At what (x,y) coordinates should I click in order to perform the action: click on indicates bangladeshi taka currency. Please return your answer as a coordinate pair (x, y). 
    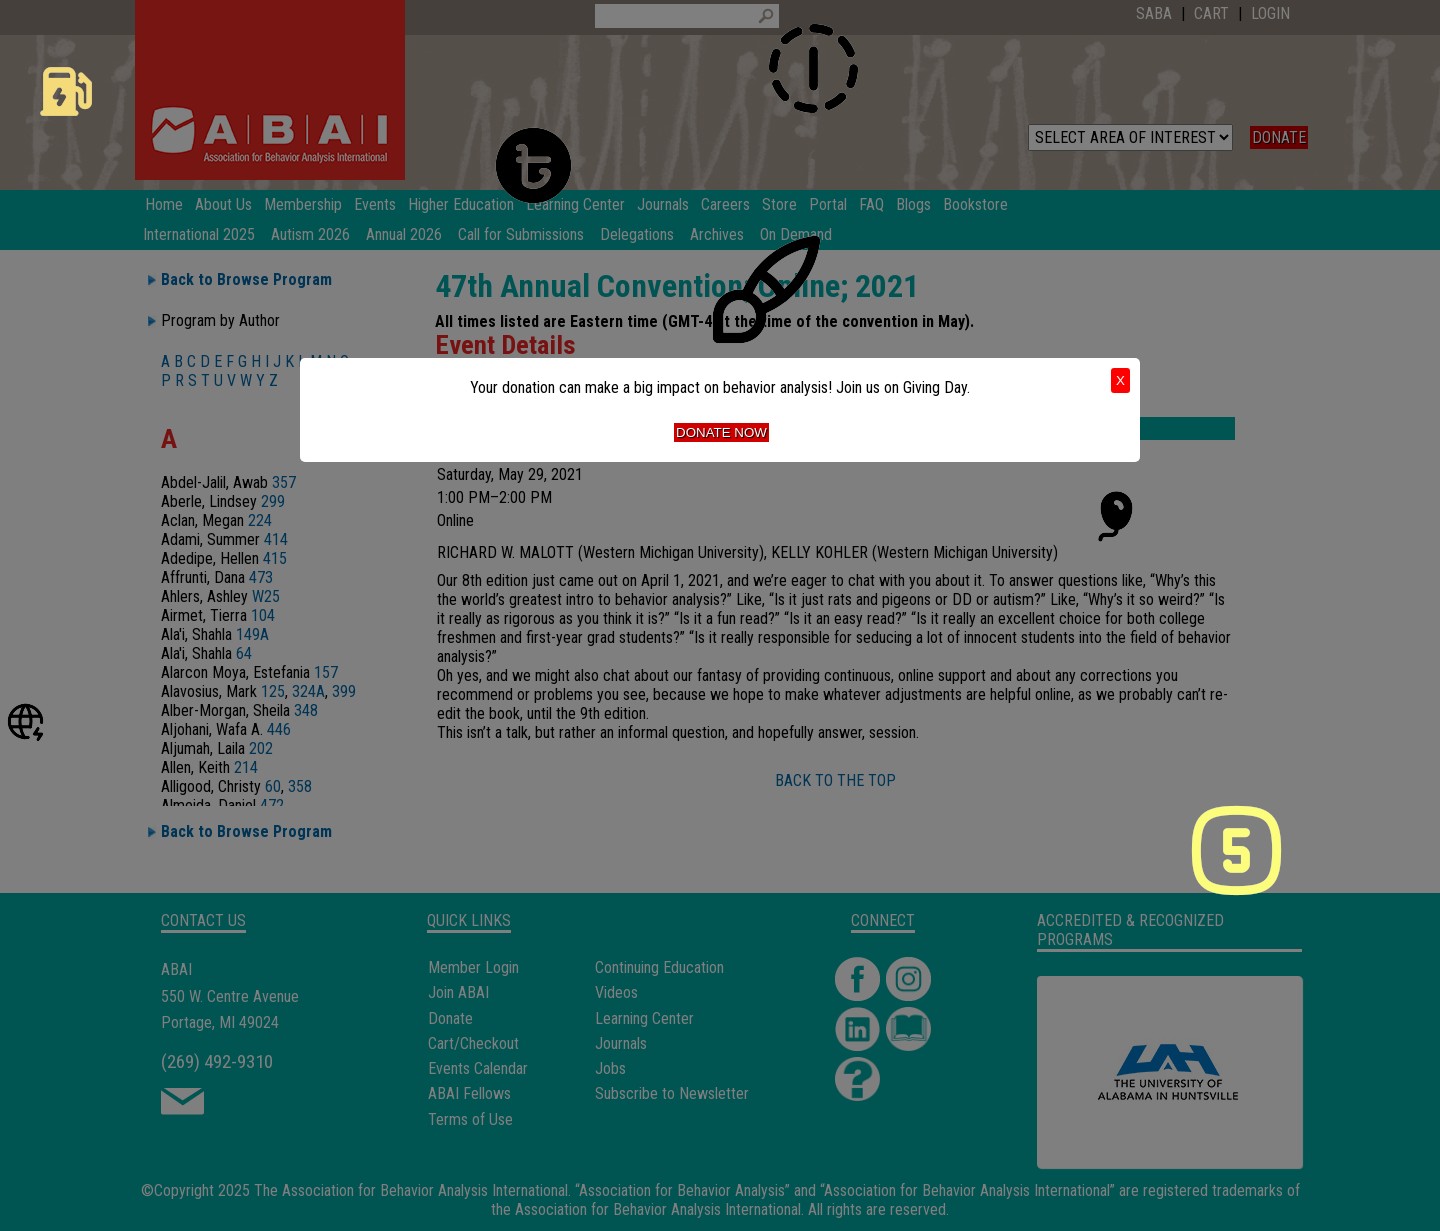
    Looking at the image, I should click on (533, 165).